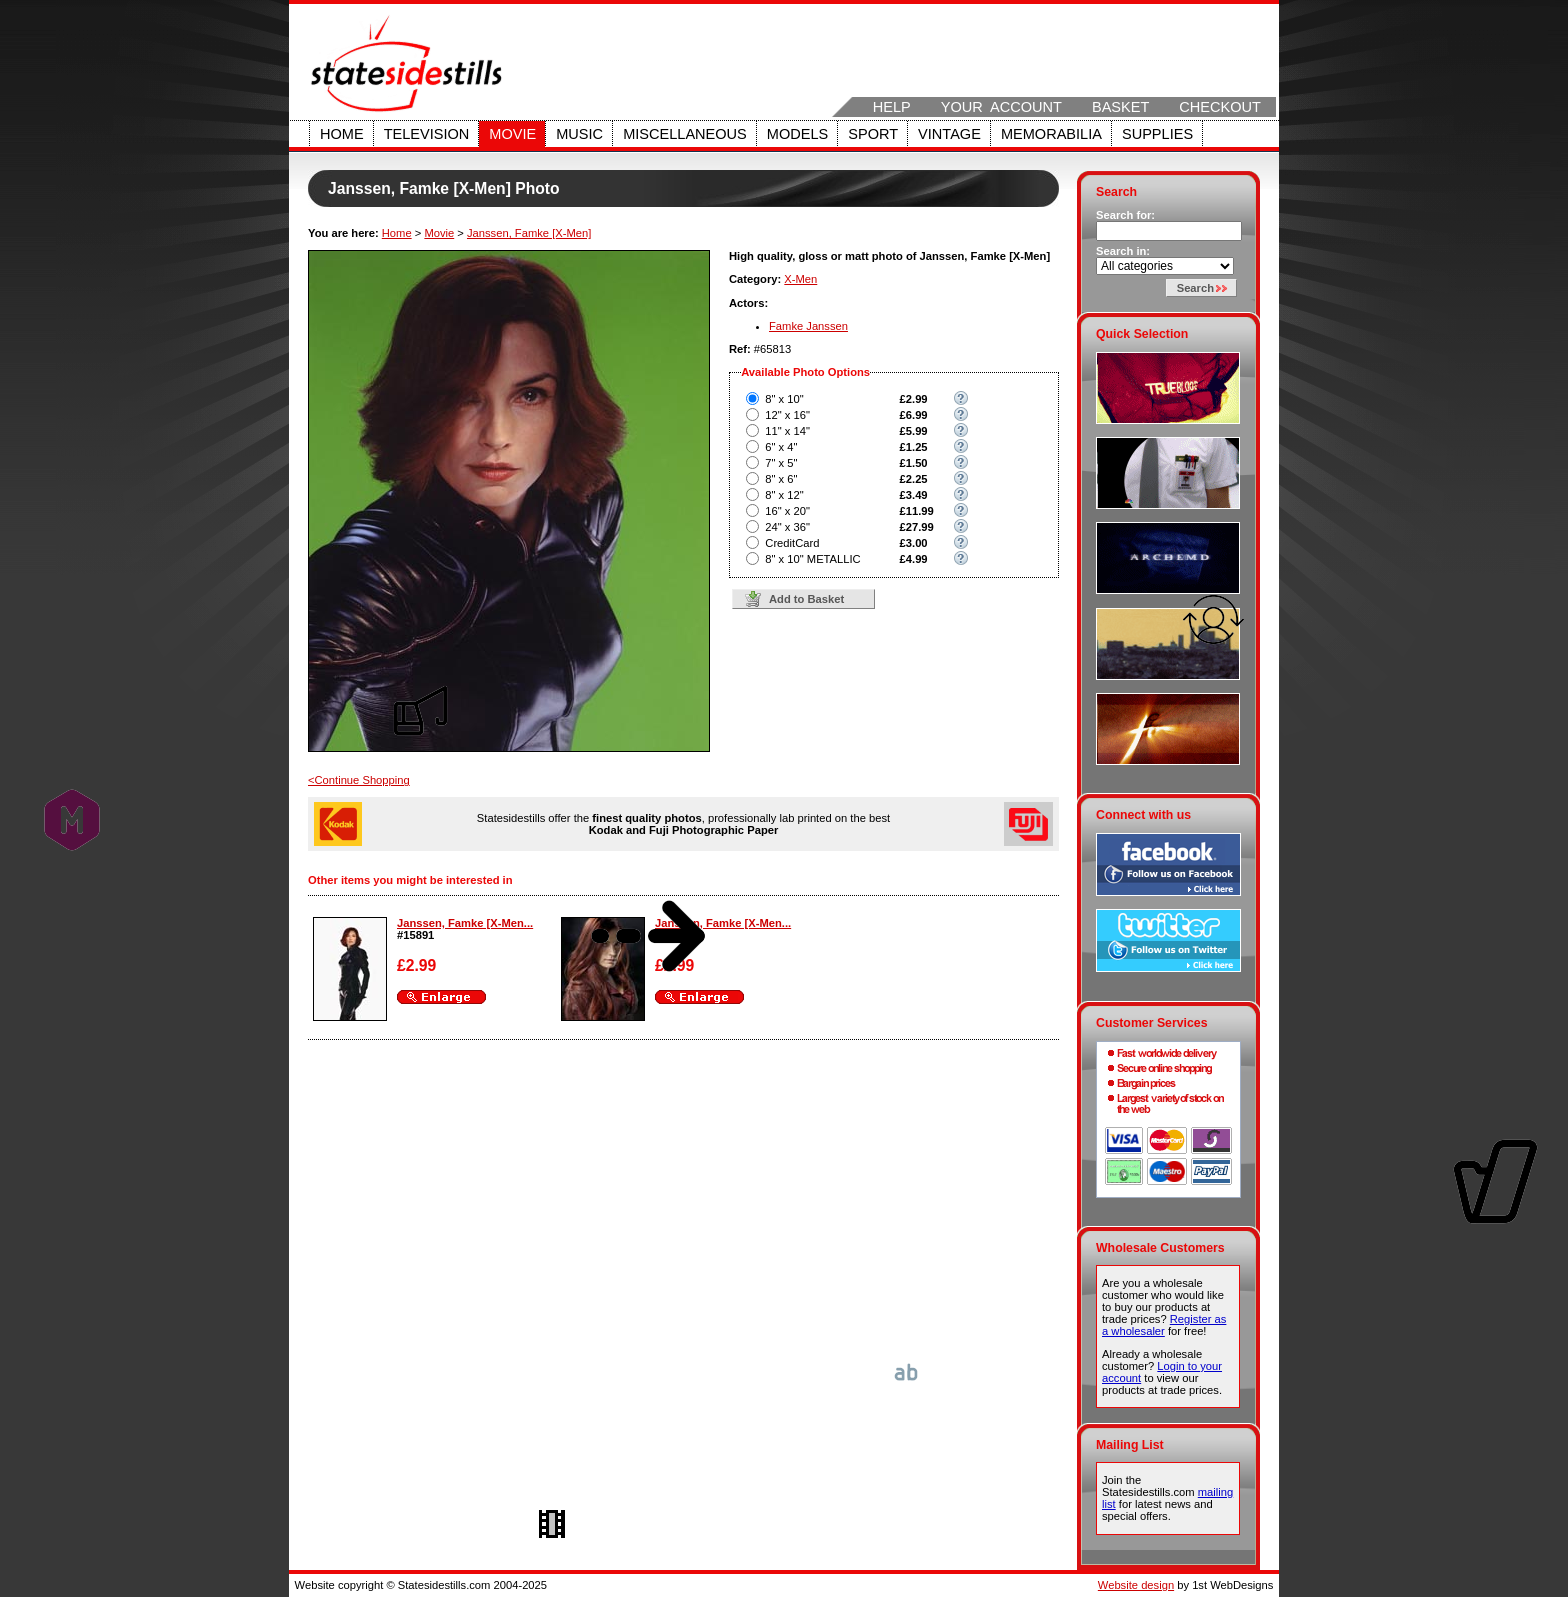  I want to click on continue to next step, so click(648, 936).